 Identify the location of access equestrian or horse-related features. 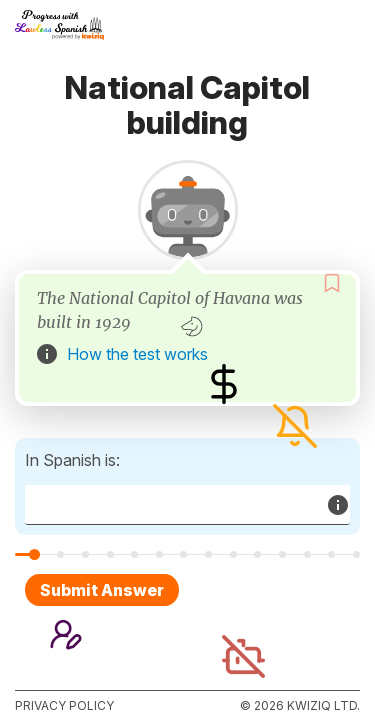
(192, 326).